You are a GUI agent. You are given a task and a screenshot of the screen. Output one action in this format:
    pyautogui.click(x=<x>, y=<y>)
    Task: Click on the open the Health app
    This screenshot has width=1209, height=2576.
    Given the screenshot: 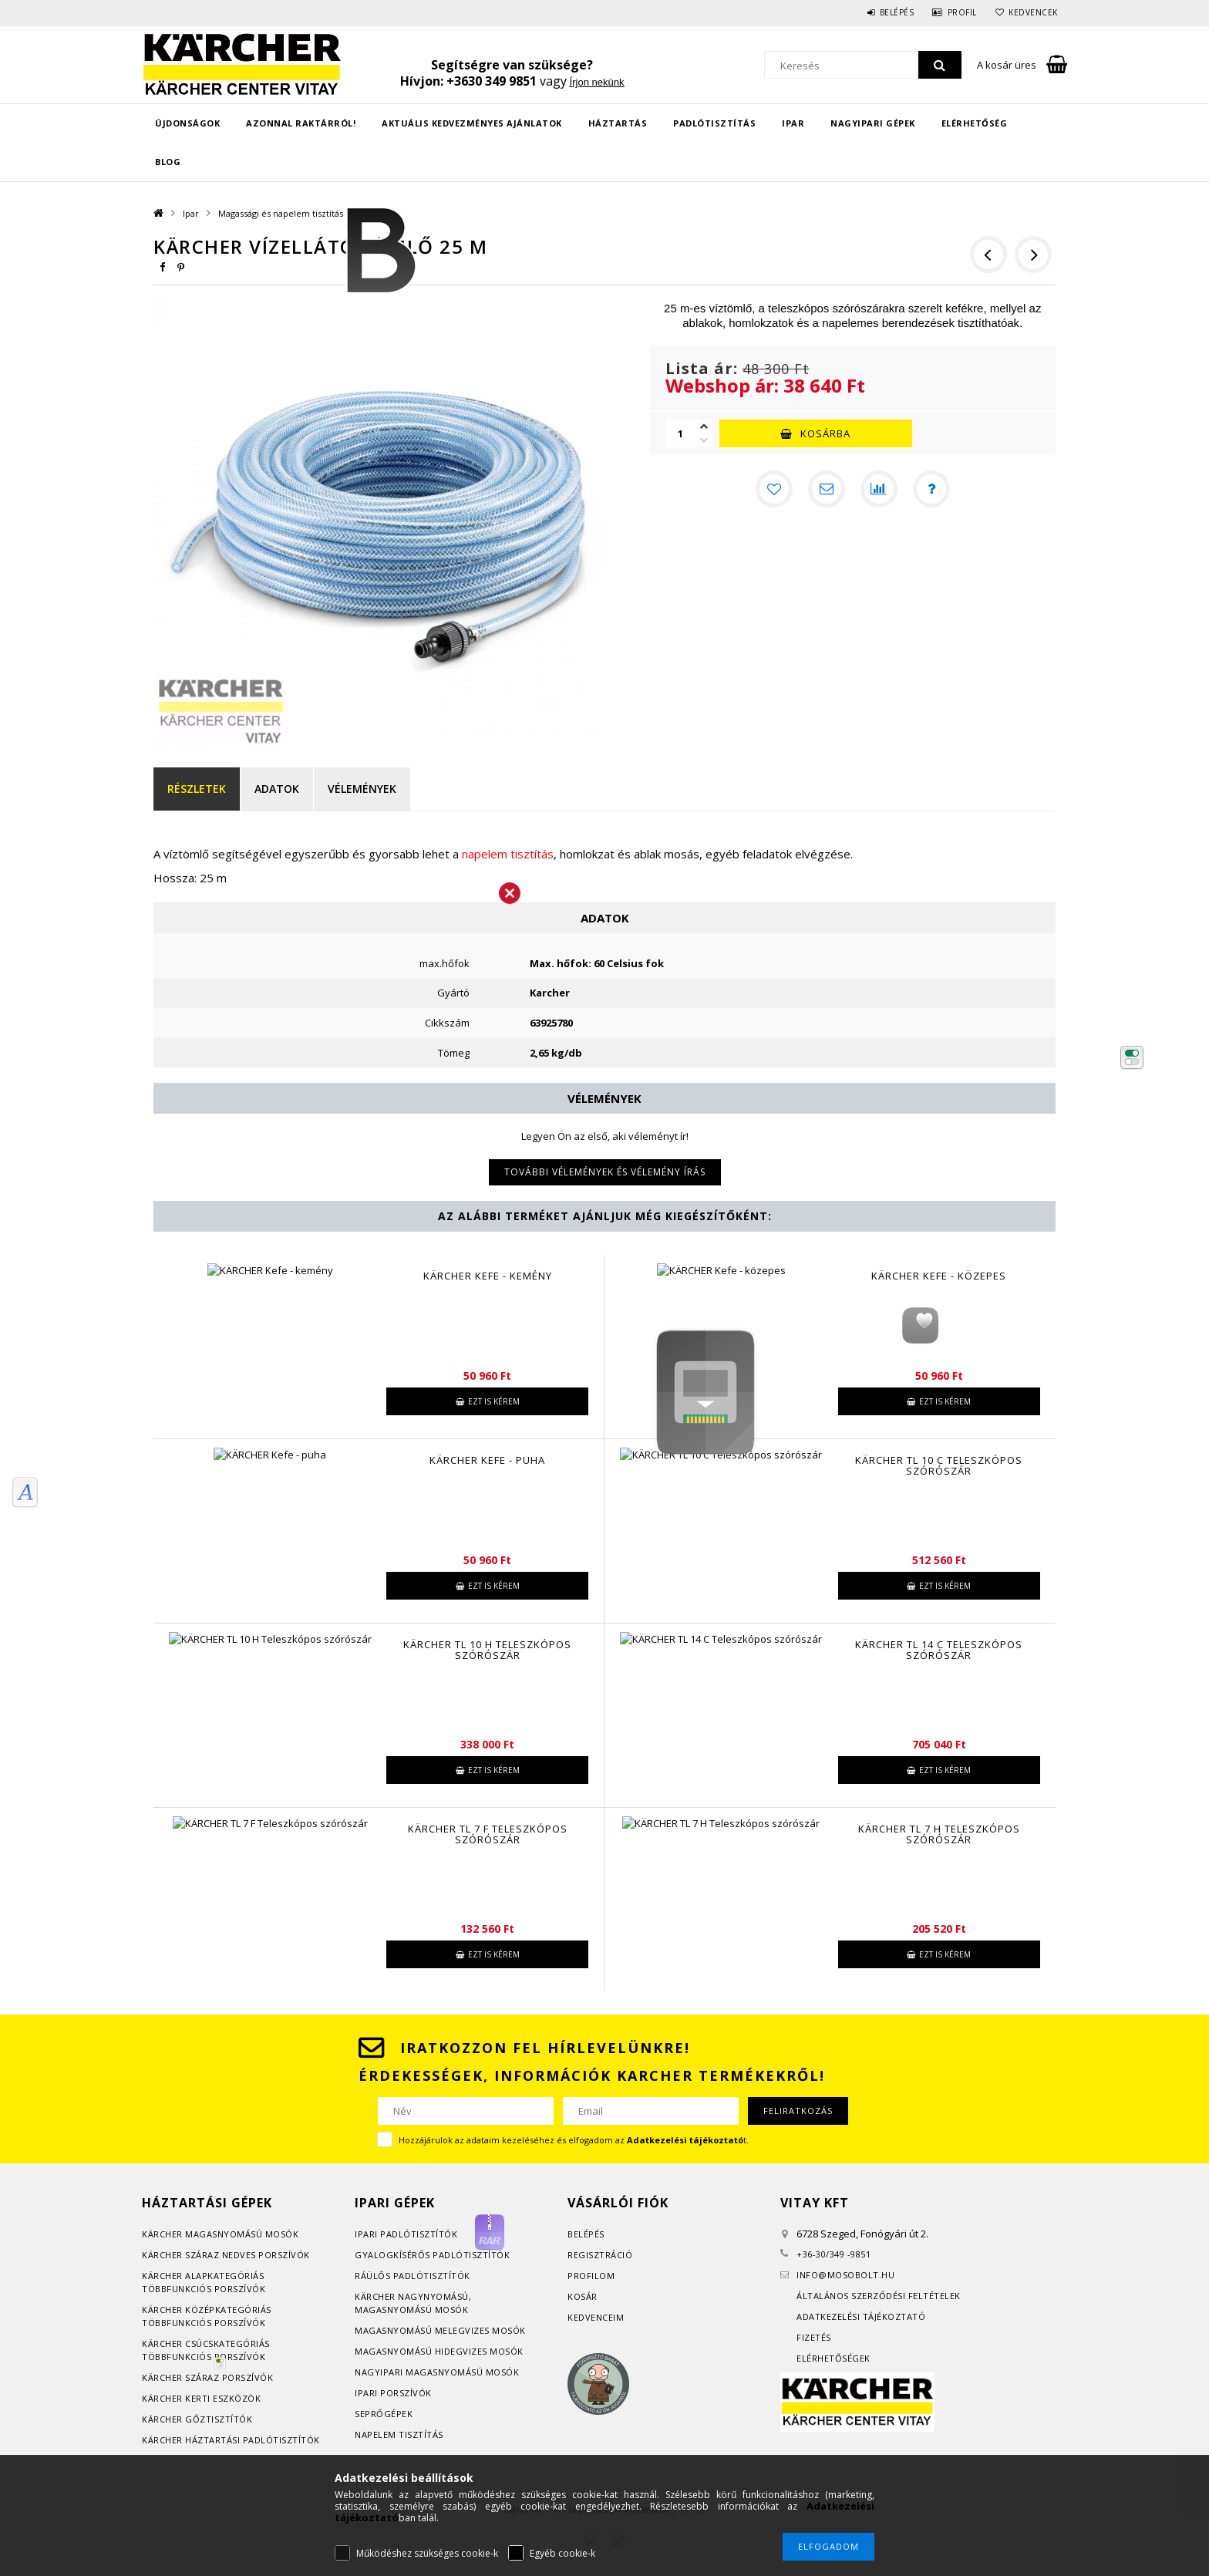 What is the action you would take?
    pyautogui.click(x=920, y=1325)
    